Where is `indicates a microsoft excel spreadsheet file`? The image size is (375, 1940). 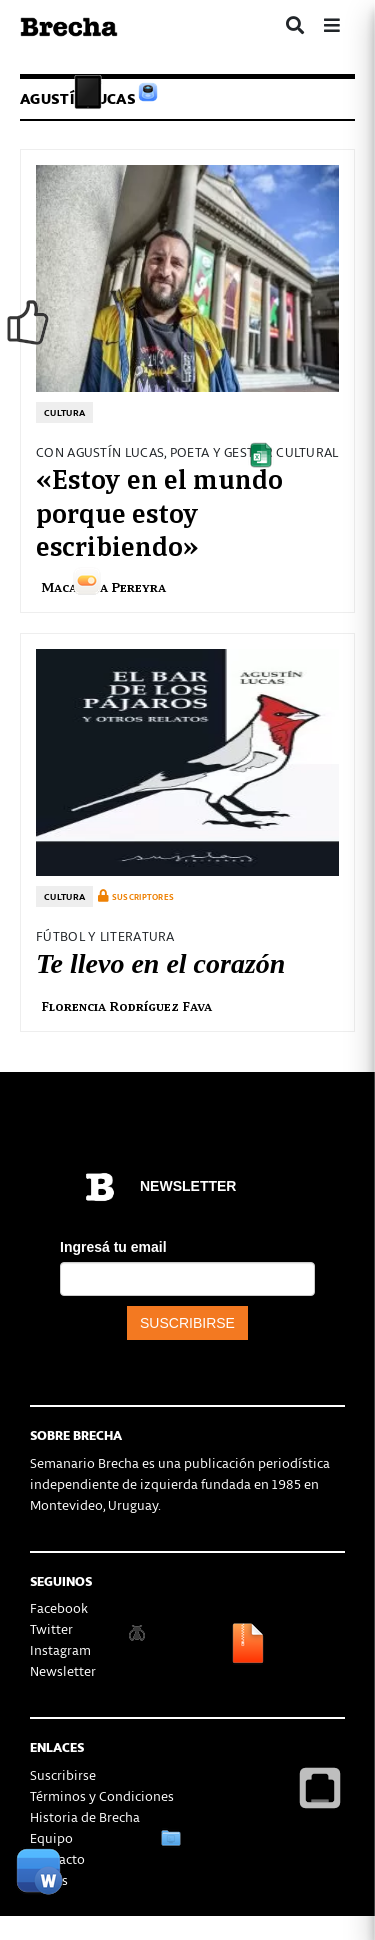
indicates a microsoft excel spreadsheet file is located at coordinates (261, 455).